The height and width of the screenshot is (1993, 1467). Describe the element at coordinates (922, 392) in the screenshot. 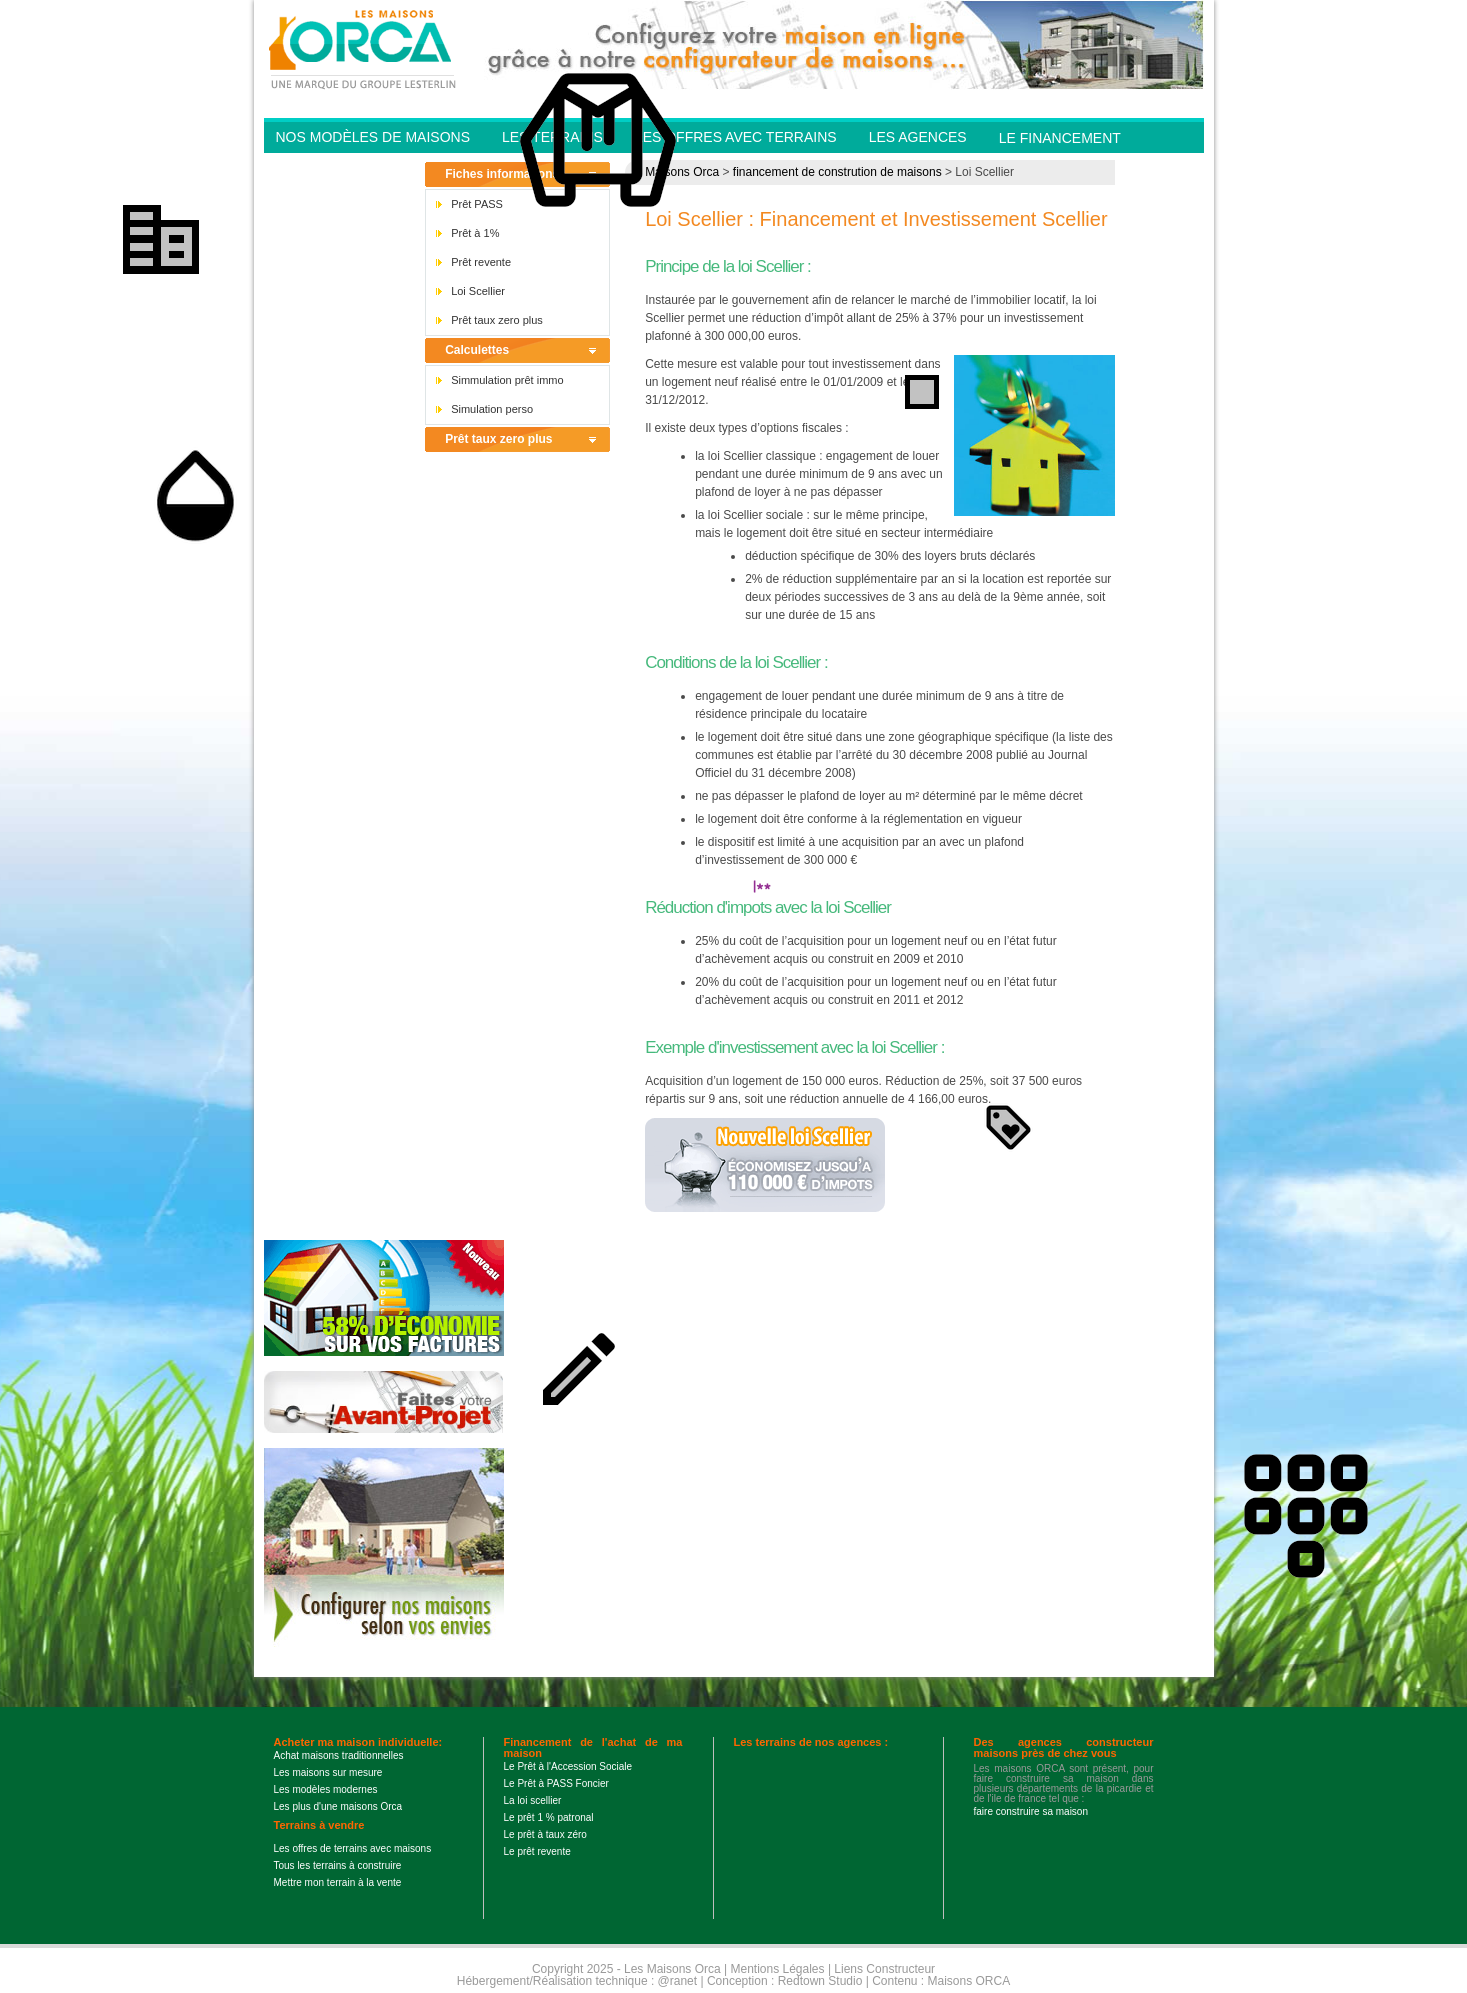

I see `stop media playback` at that location.